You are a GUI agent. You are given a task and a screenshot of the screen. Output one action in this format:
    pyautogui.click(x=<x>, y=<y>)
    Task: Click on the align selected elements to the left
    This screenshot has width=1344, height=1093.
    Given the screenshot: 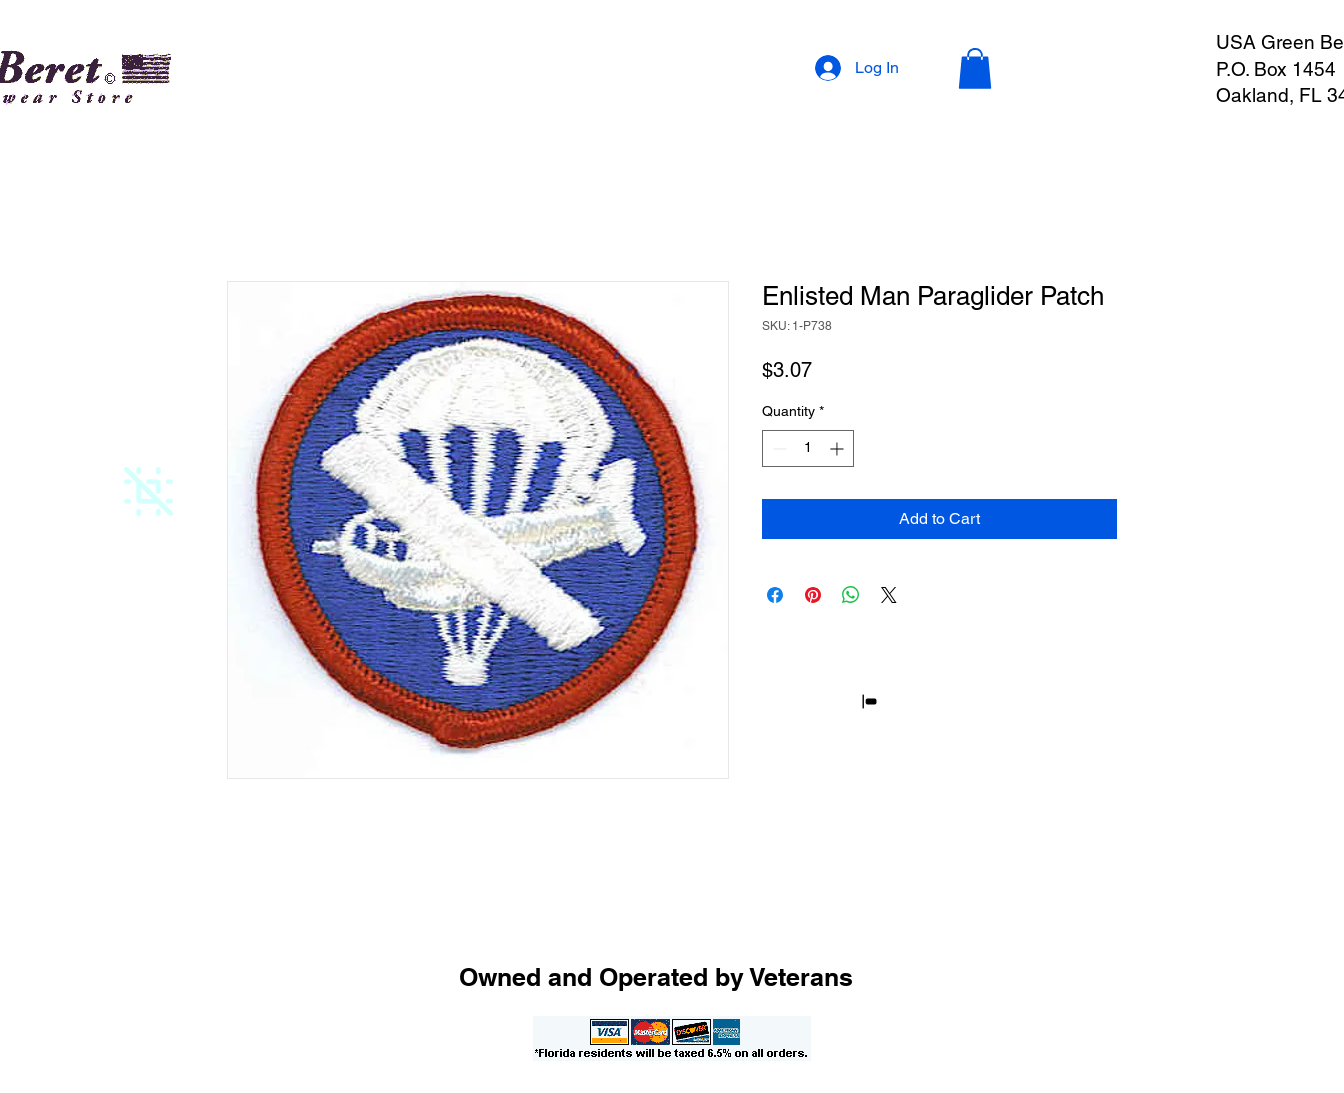 What is the action you would take?
    pyautogui.click(x=869, y=701)
    